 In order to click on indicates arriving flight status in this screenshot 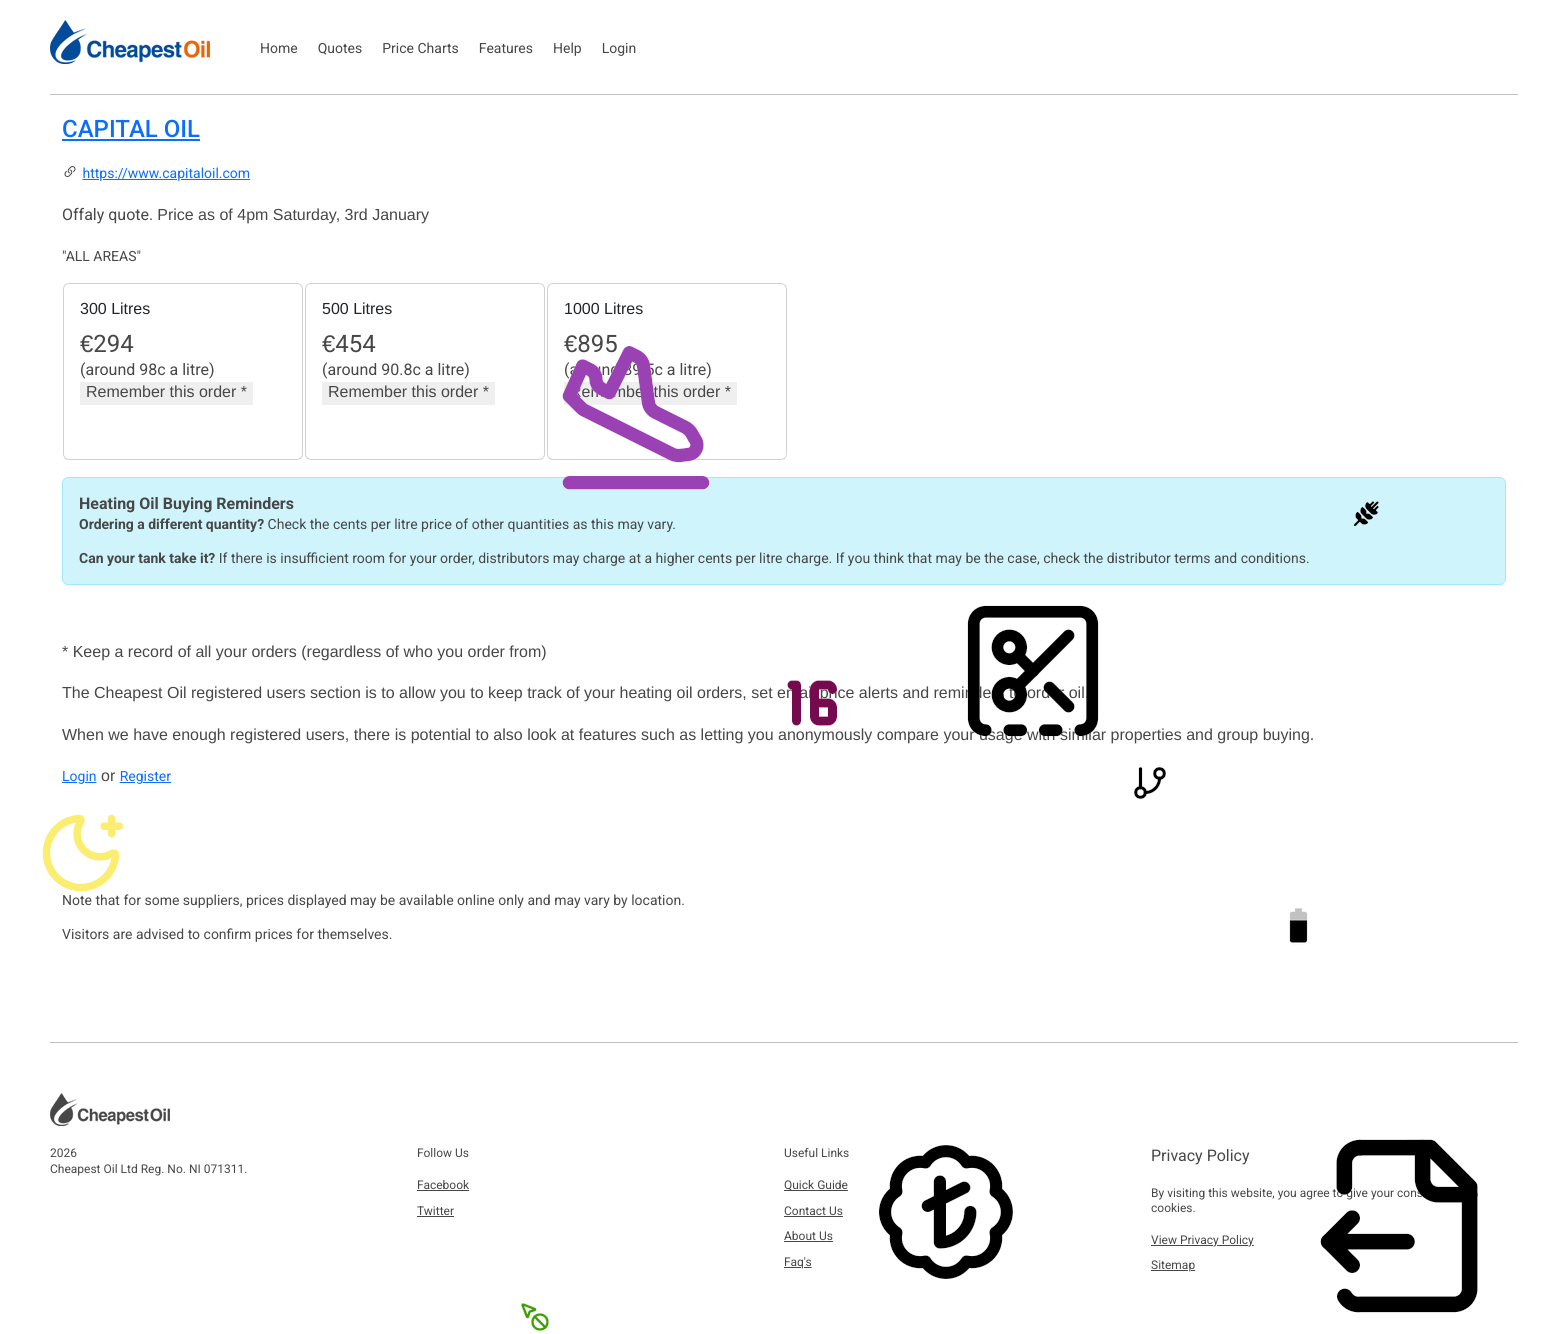, I will do `click(636, 416)`.